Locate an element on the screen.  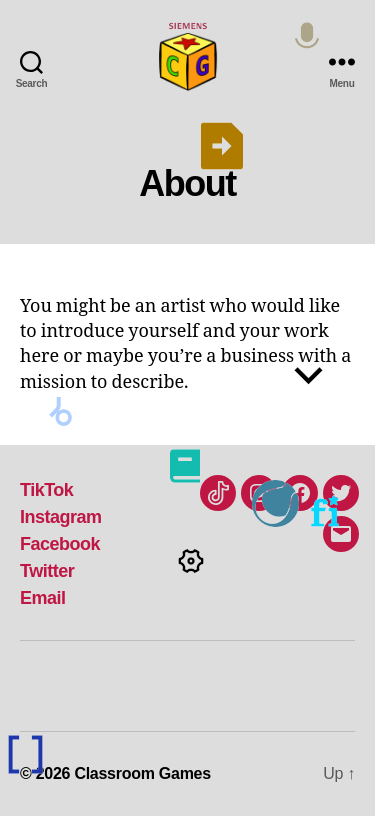
access settings or preferences is located at coordinates (191, 561).